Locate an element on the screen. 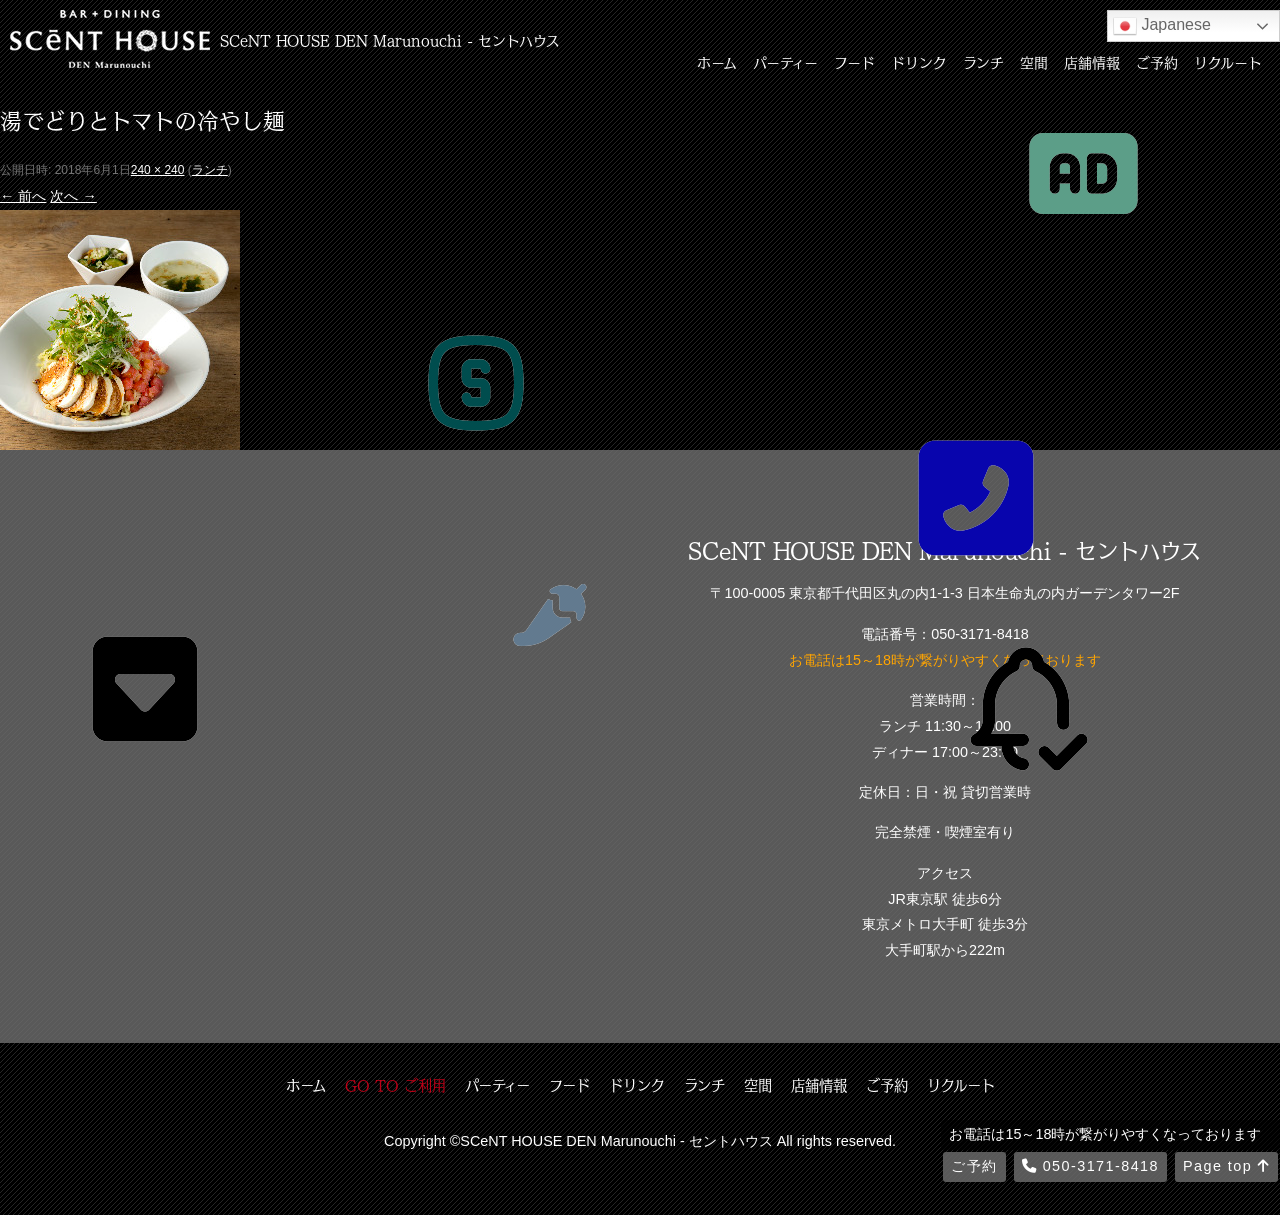 This screenshot has height=1215, width=1280. notification successfully enabled is located at coordinates (1026, 709).